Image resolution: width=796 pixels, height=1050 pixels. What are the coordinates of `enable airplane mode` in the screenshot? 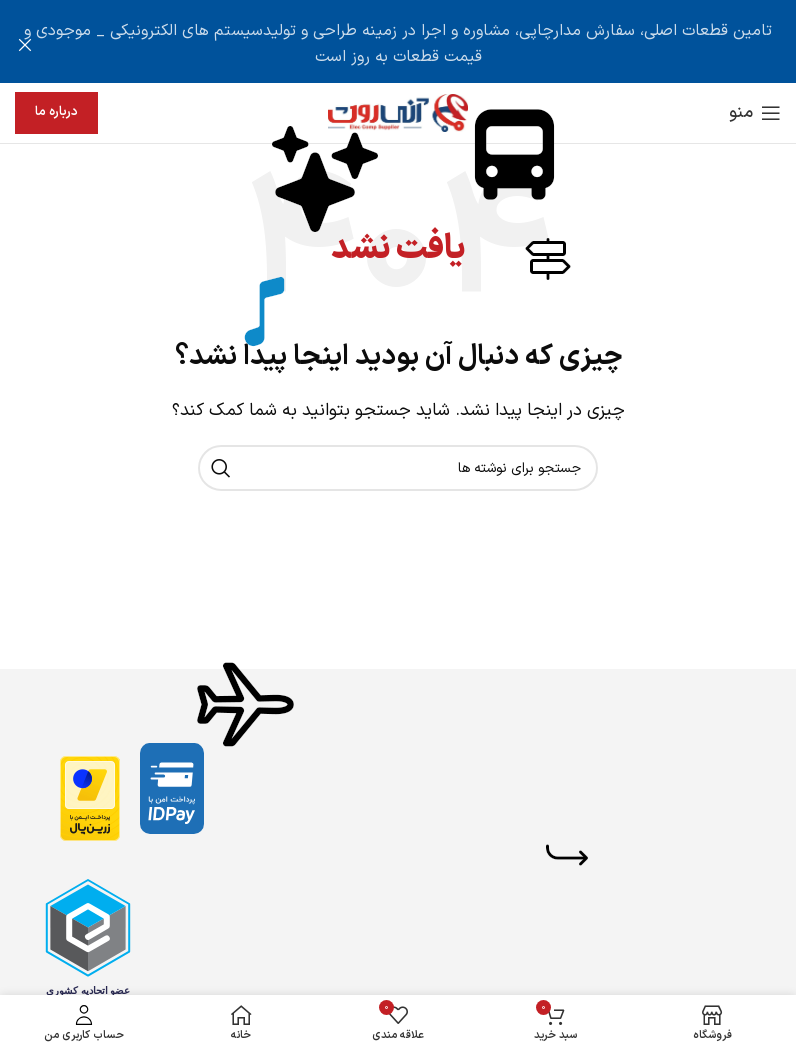 It's located at (245, 704).